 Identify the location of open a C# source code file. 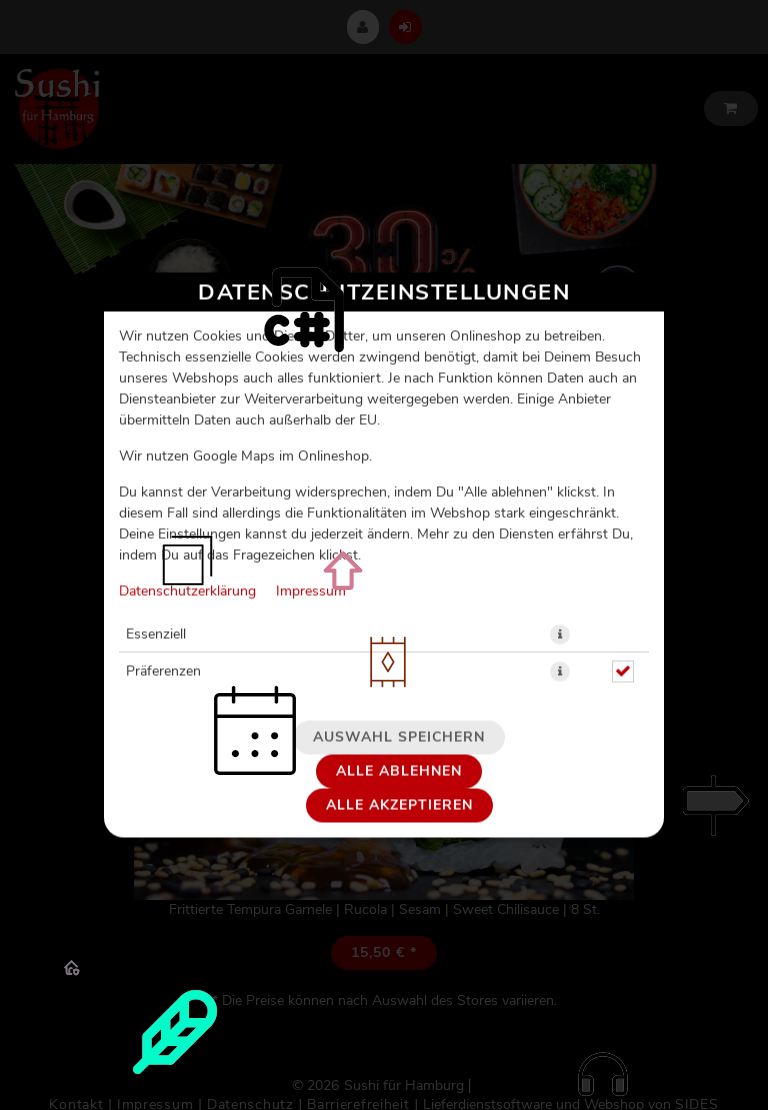
(308, 310).